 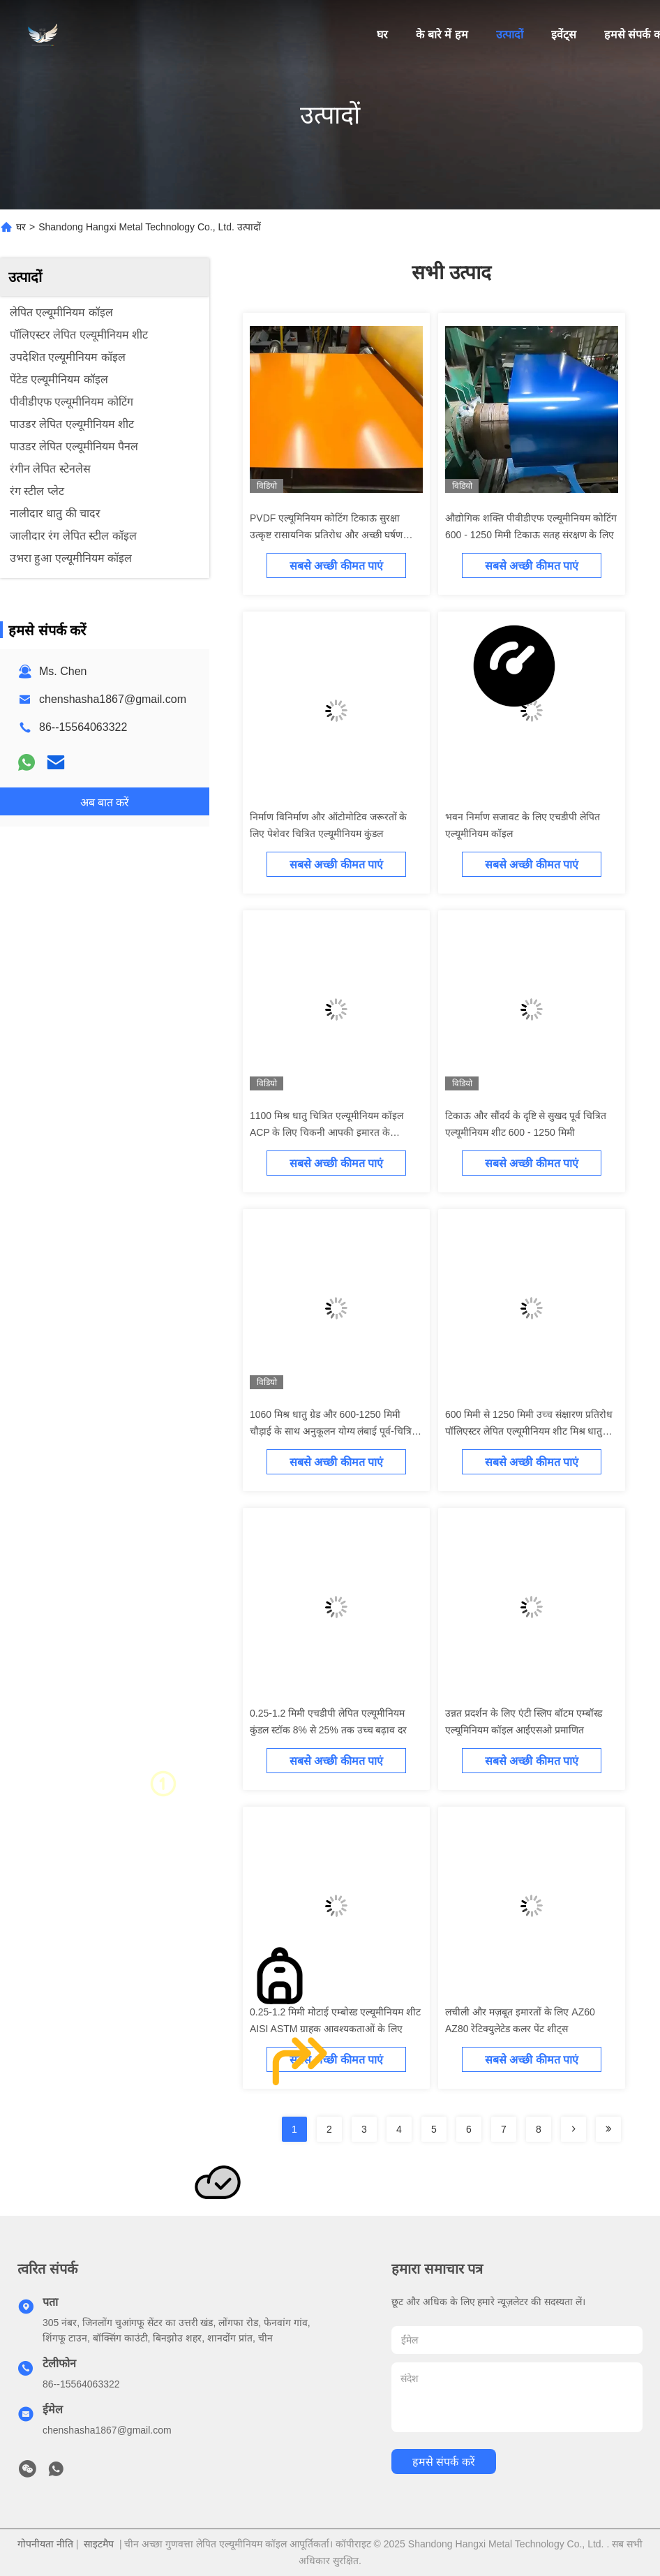 I want to click on indicates the first step in a process or tutorial, so click(x=163, y=1784).